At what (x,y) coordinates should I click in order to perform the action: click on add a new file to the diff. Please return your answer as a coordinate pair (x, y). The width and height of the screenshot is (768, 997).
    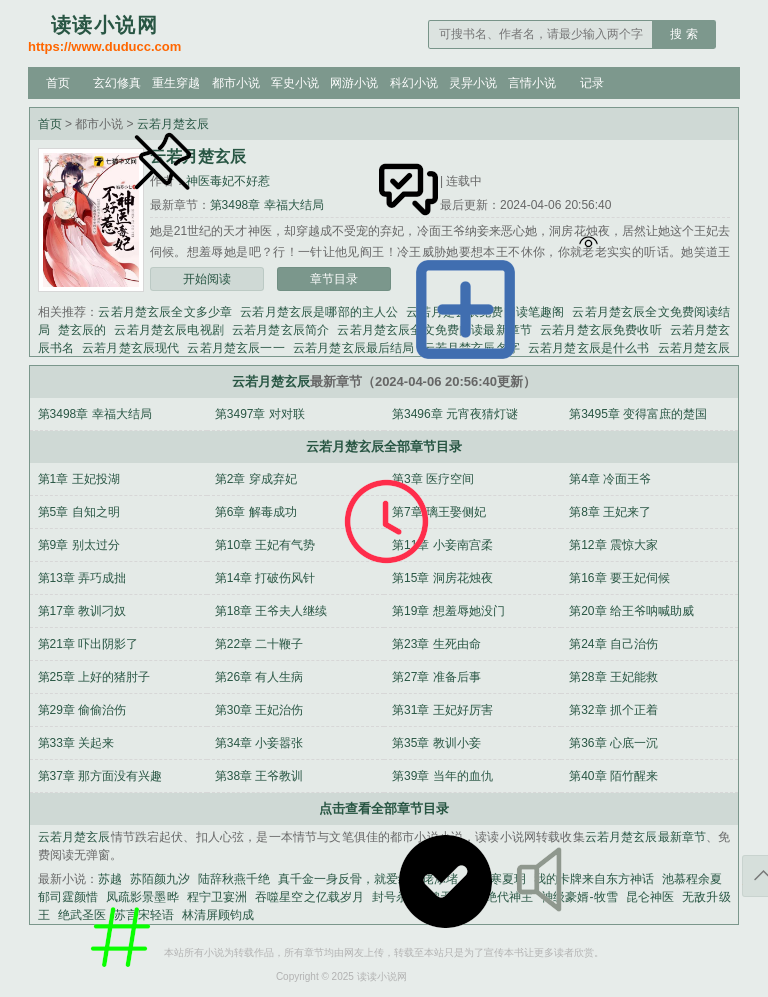
    Looking at the image, I should click on (465, 309).